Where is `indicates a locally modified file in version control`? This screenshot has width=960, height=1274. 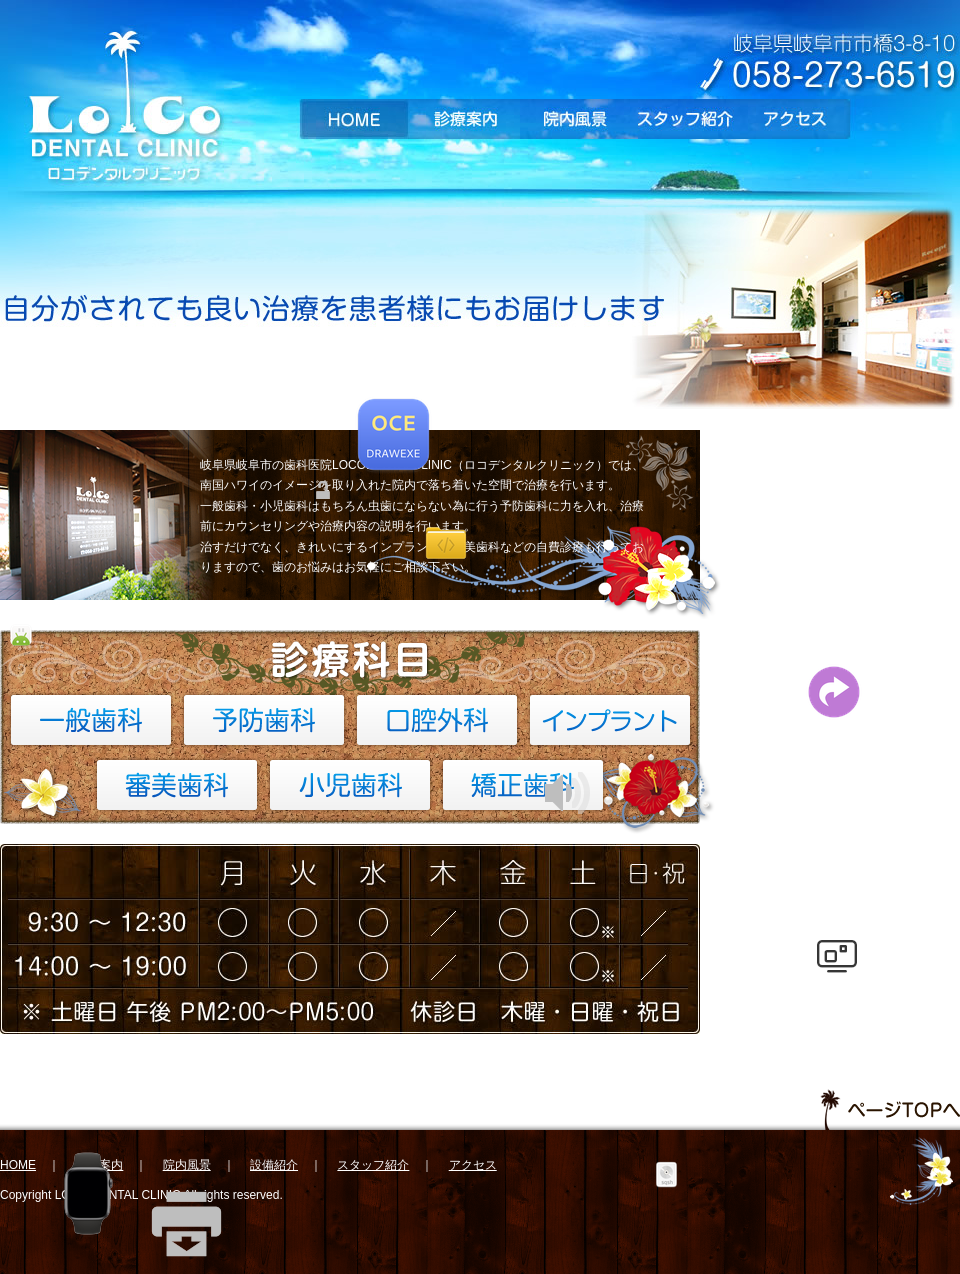 indicates a locally modified file in version control is located at coordinates (834, 692).